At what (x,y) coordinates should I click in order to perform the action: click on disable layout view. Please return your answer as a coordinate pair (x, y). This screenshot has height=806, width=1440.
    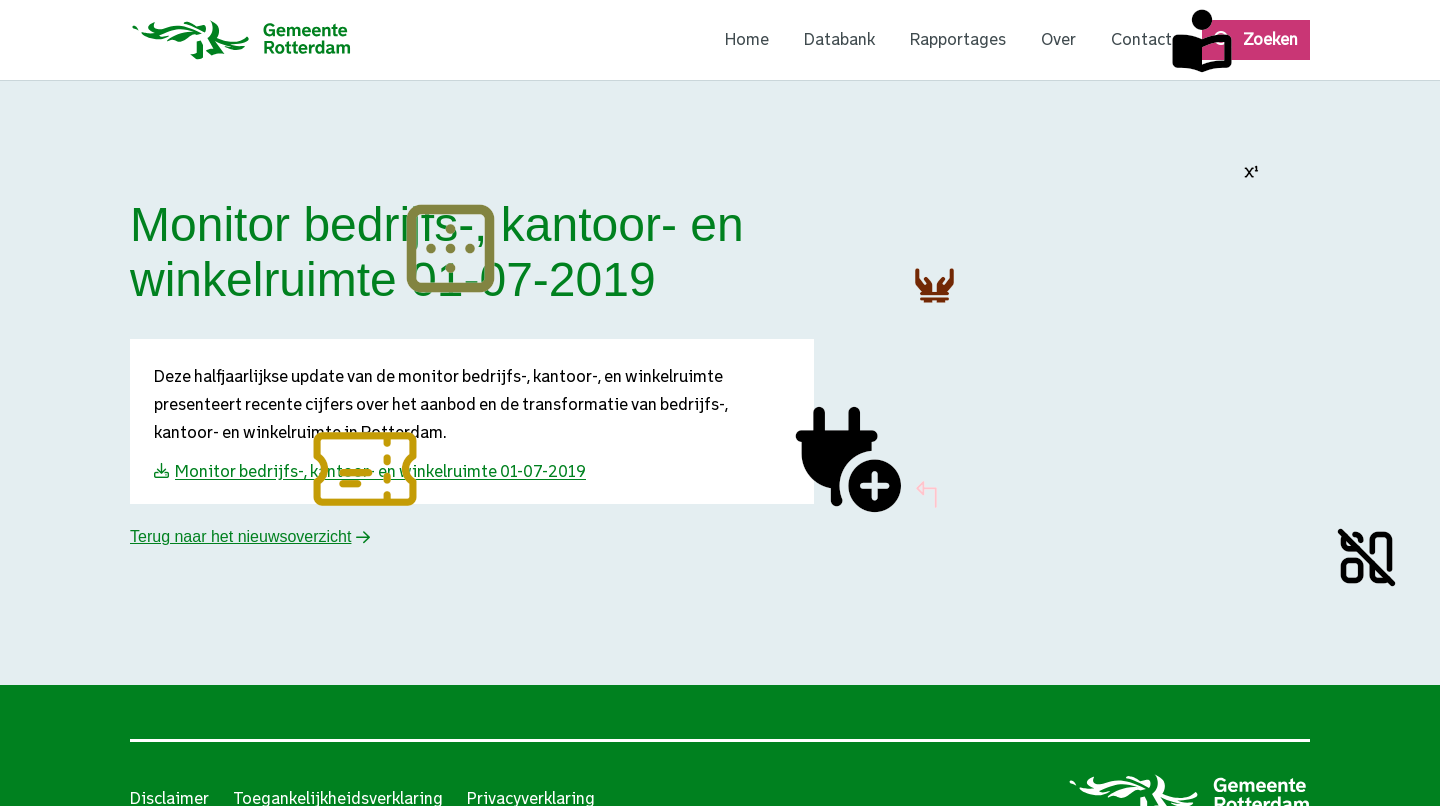
    Looking at the image, I should click on (1366, 557).